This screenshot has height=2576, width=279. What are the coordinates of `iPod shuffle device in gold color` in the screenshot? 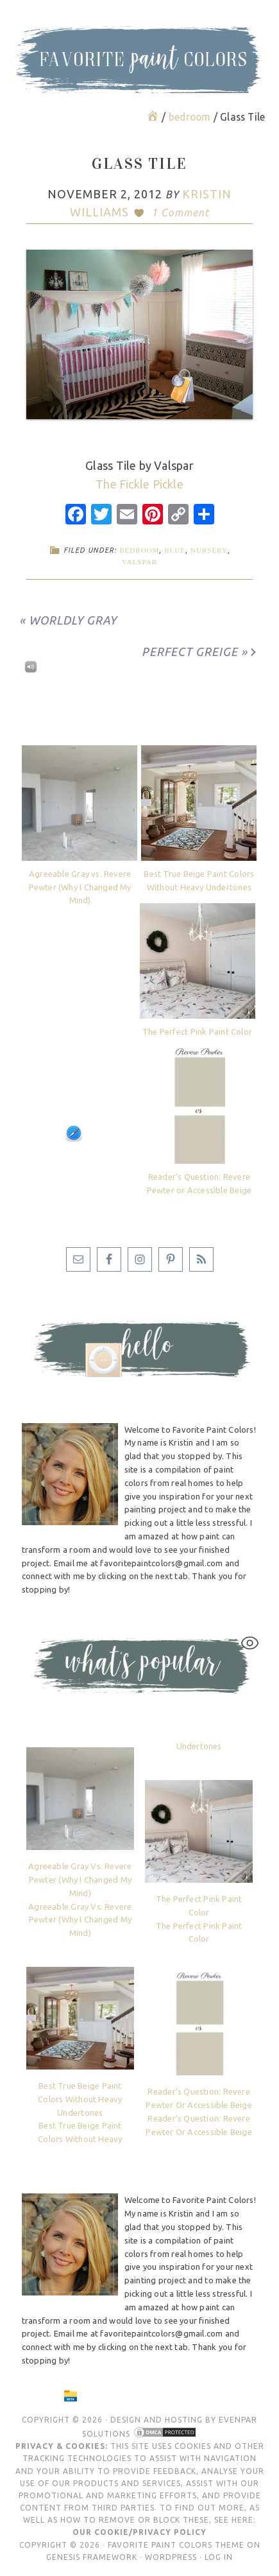 It's located at (103, 1360).